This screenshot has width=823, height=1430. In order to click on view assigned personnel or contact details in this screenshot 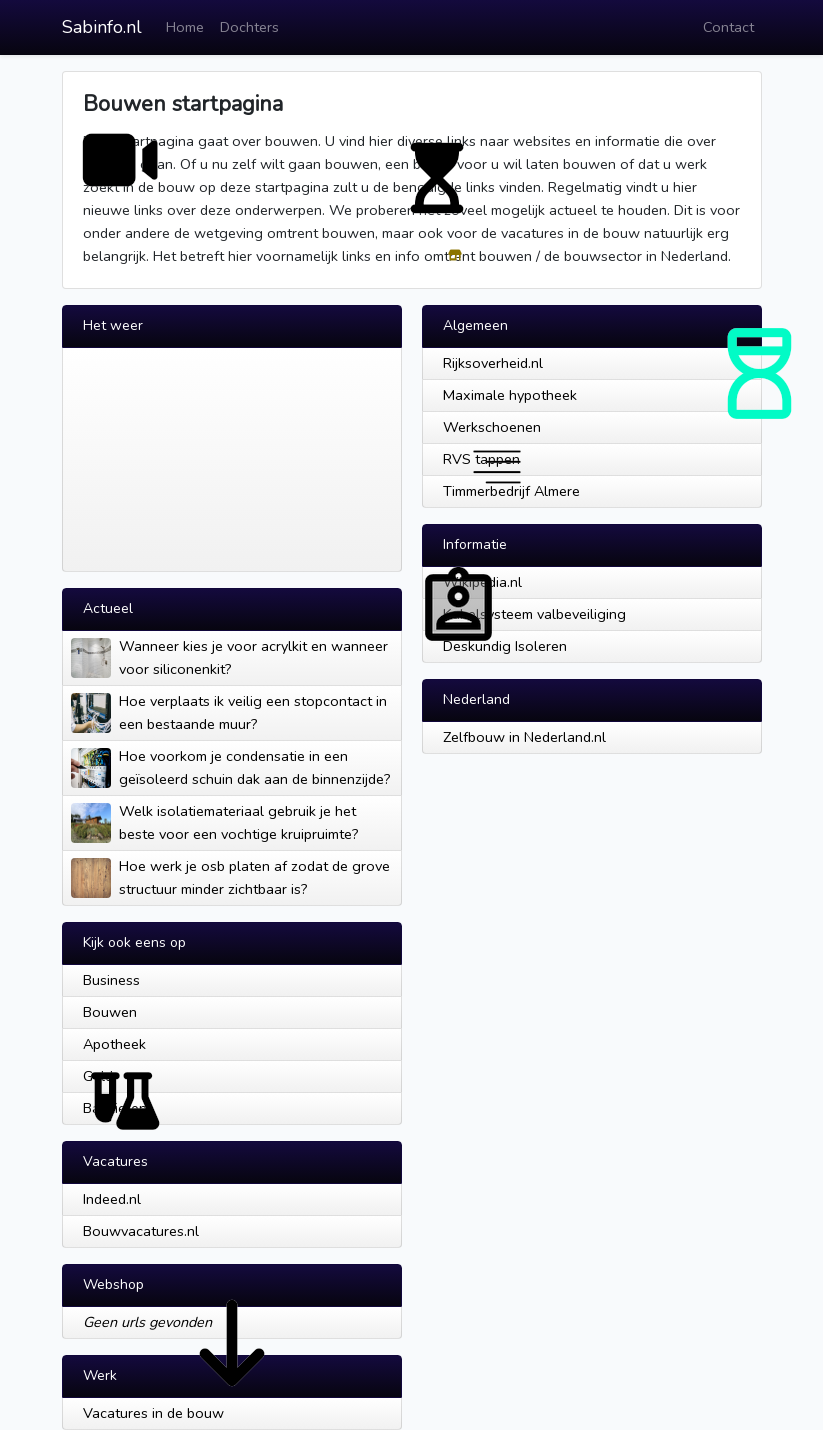, I will do `click(458, 607)`.